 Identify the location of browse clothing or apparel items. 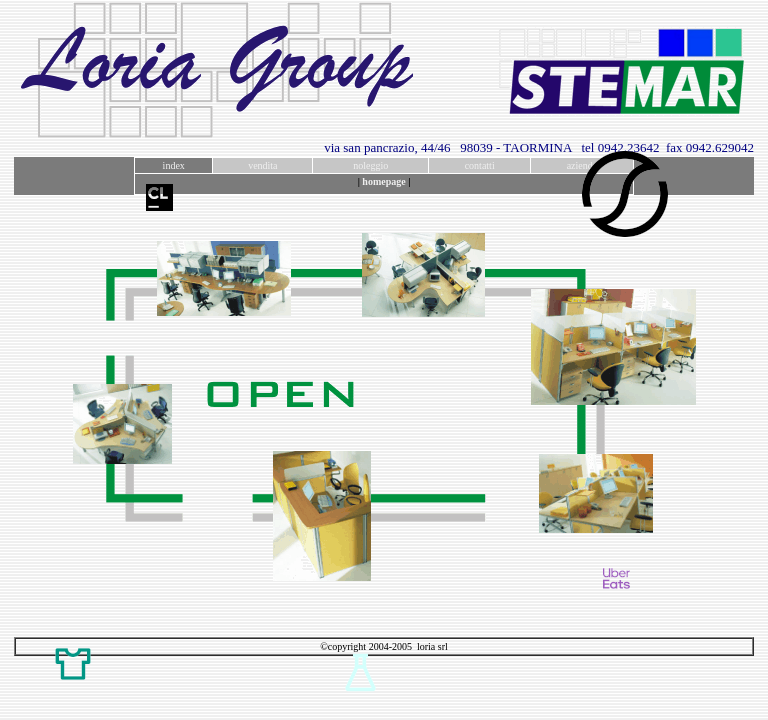
(73, 664).